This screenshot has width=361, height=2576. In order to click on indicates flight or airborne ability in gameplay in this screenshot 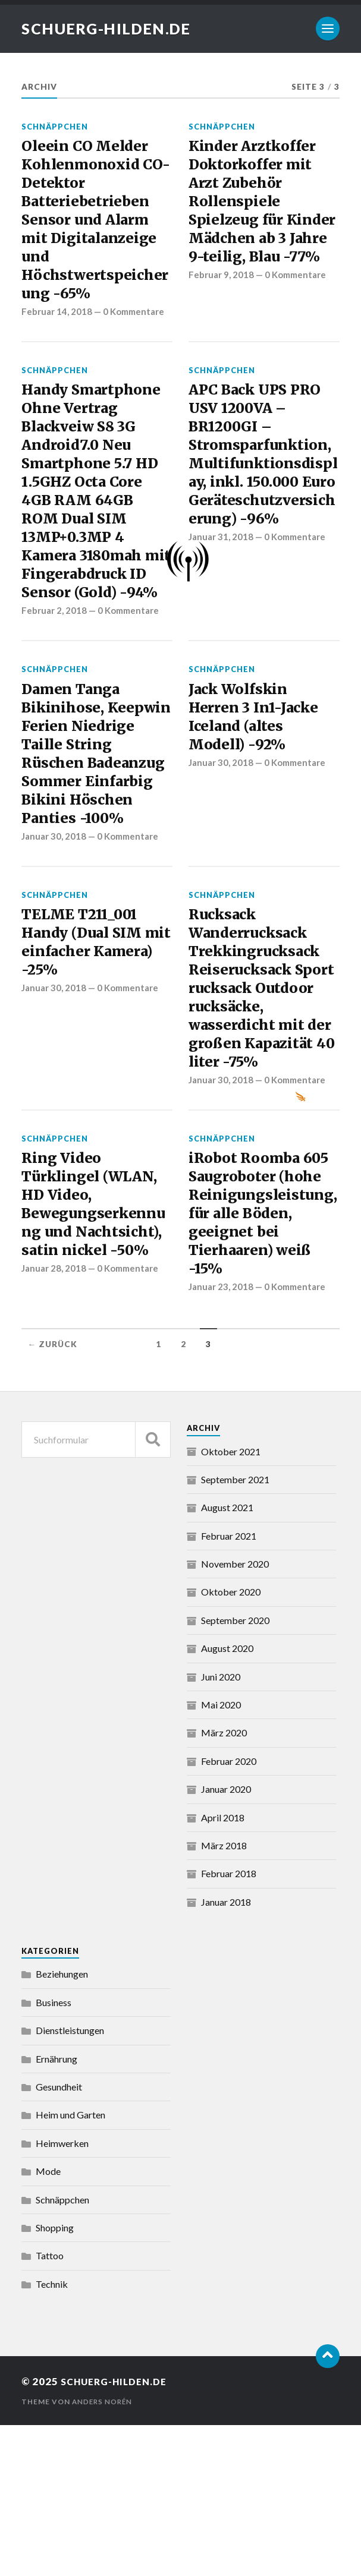, I will do `click(300, 1096)`.